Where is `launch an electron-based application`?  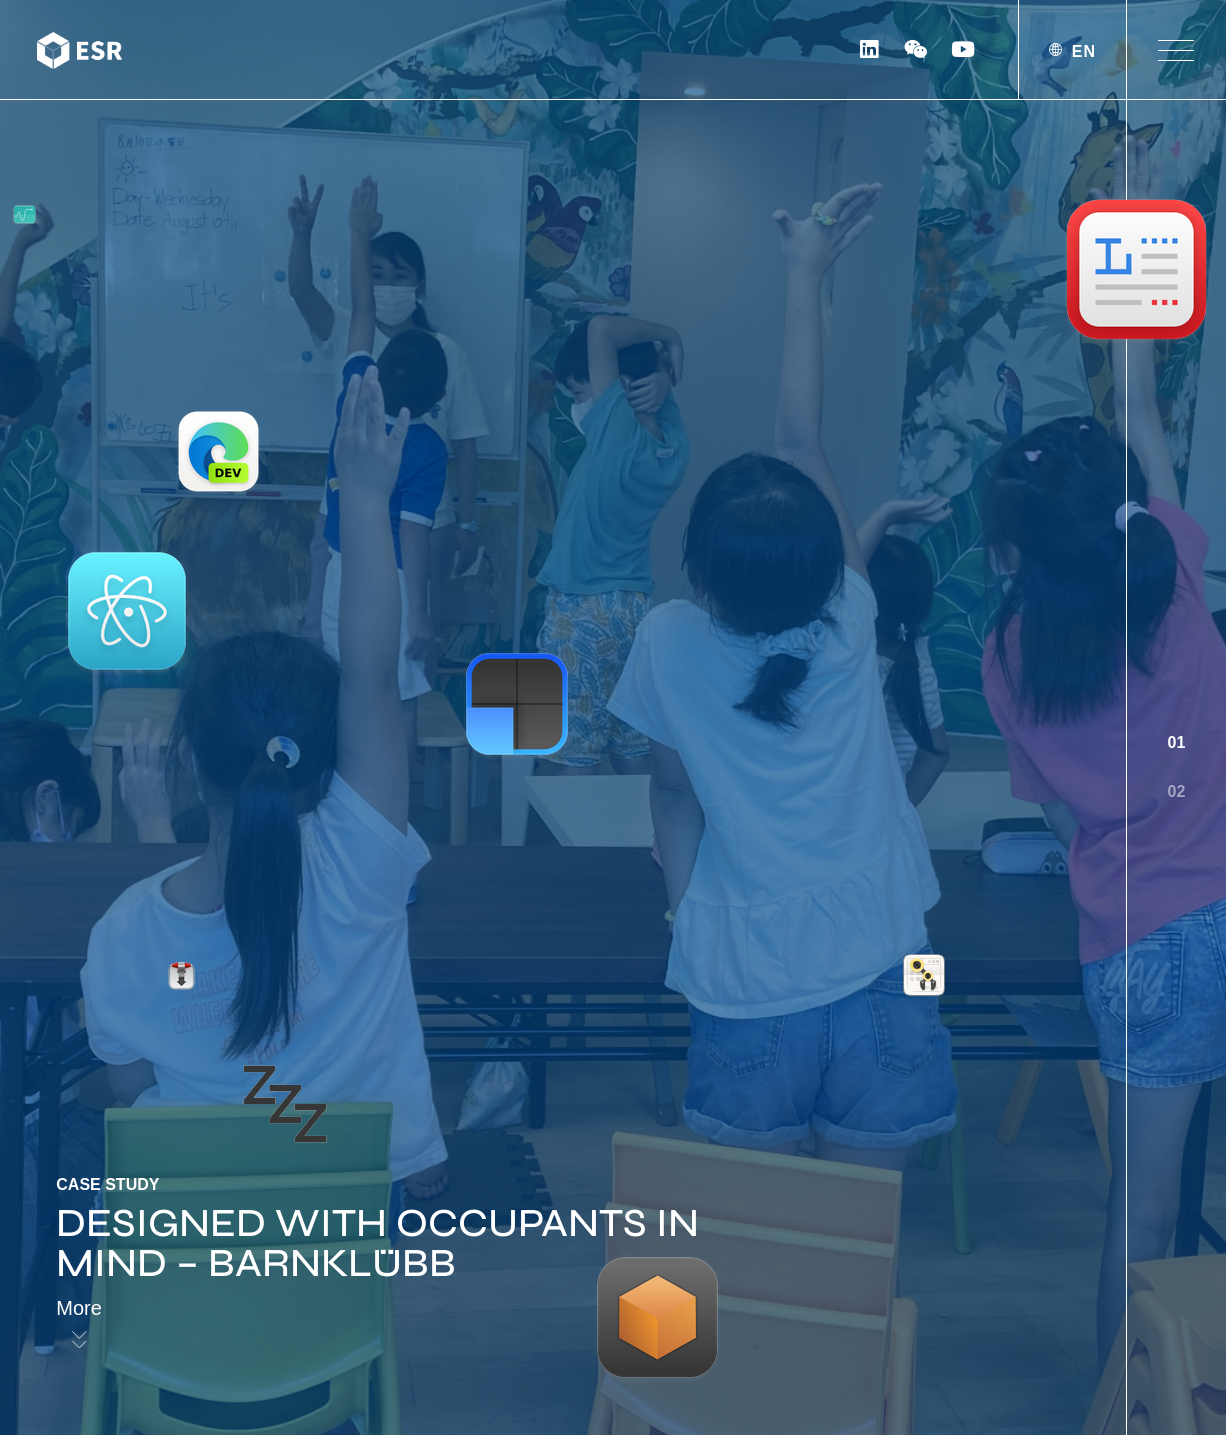
launch an electron-based application is located at coordinates (127, 611).